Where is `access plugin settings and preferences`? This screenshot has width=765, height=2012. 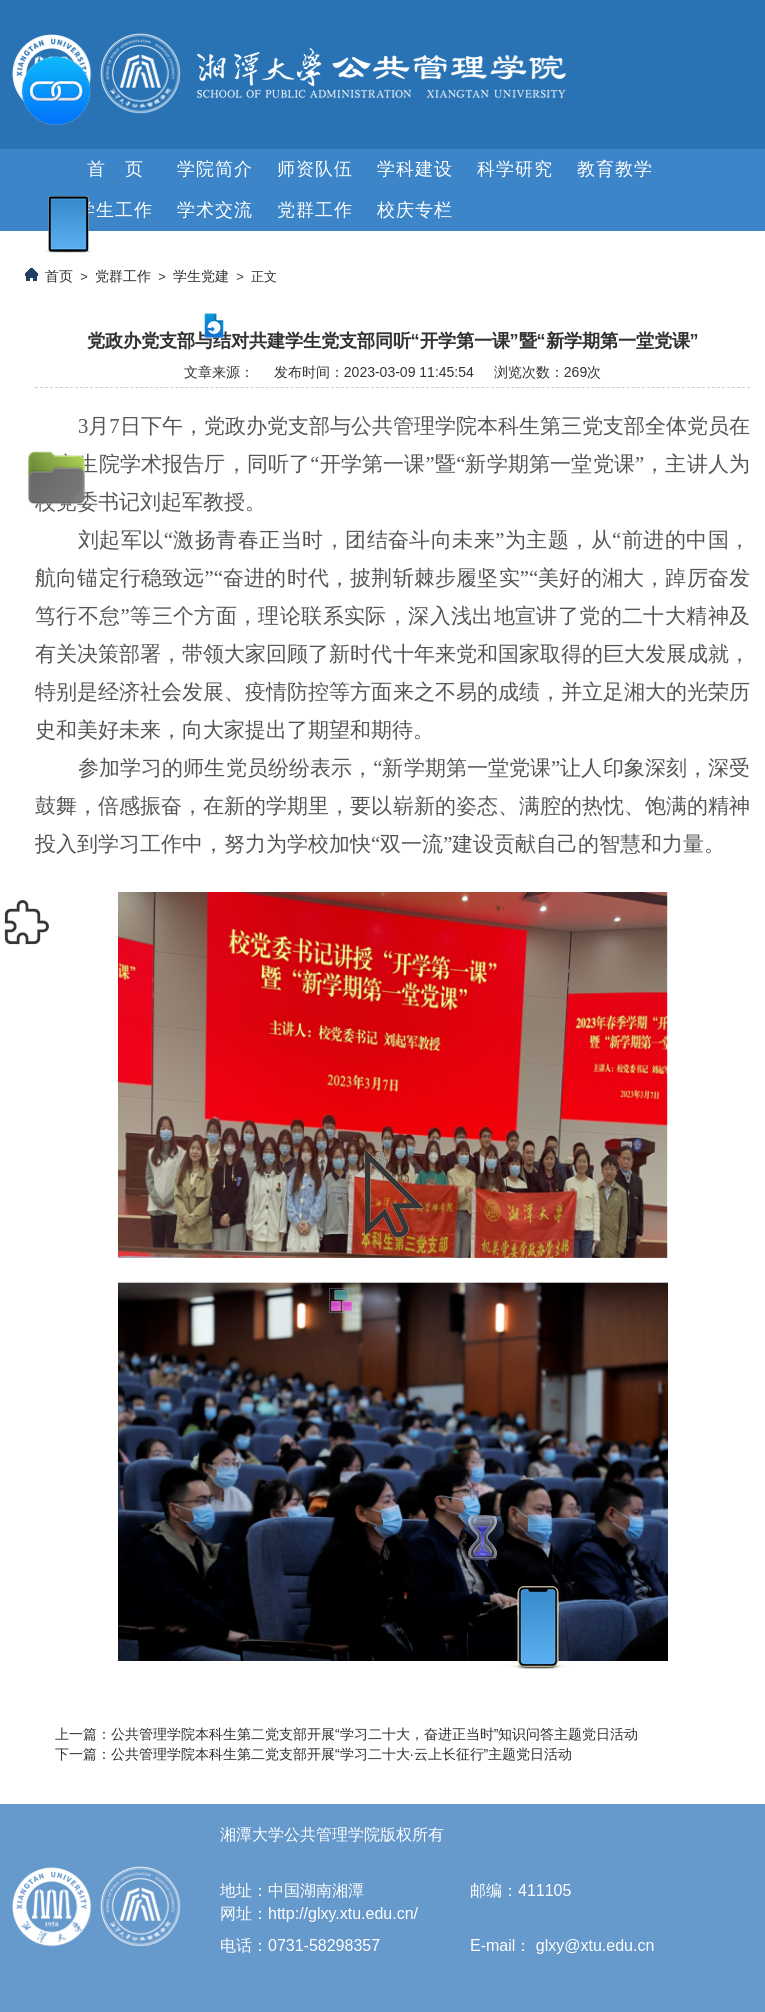
access plugin settings and preferences is located at coordinates (25, 923).